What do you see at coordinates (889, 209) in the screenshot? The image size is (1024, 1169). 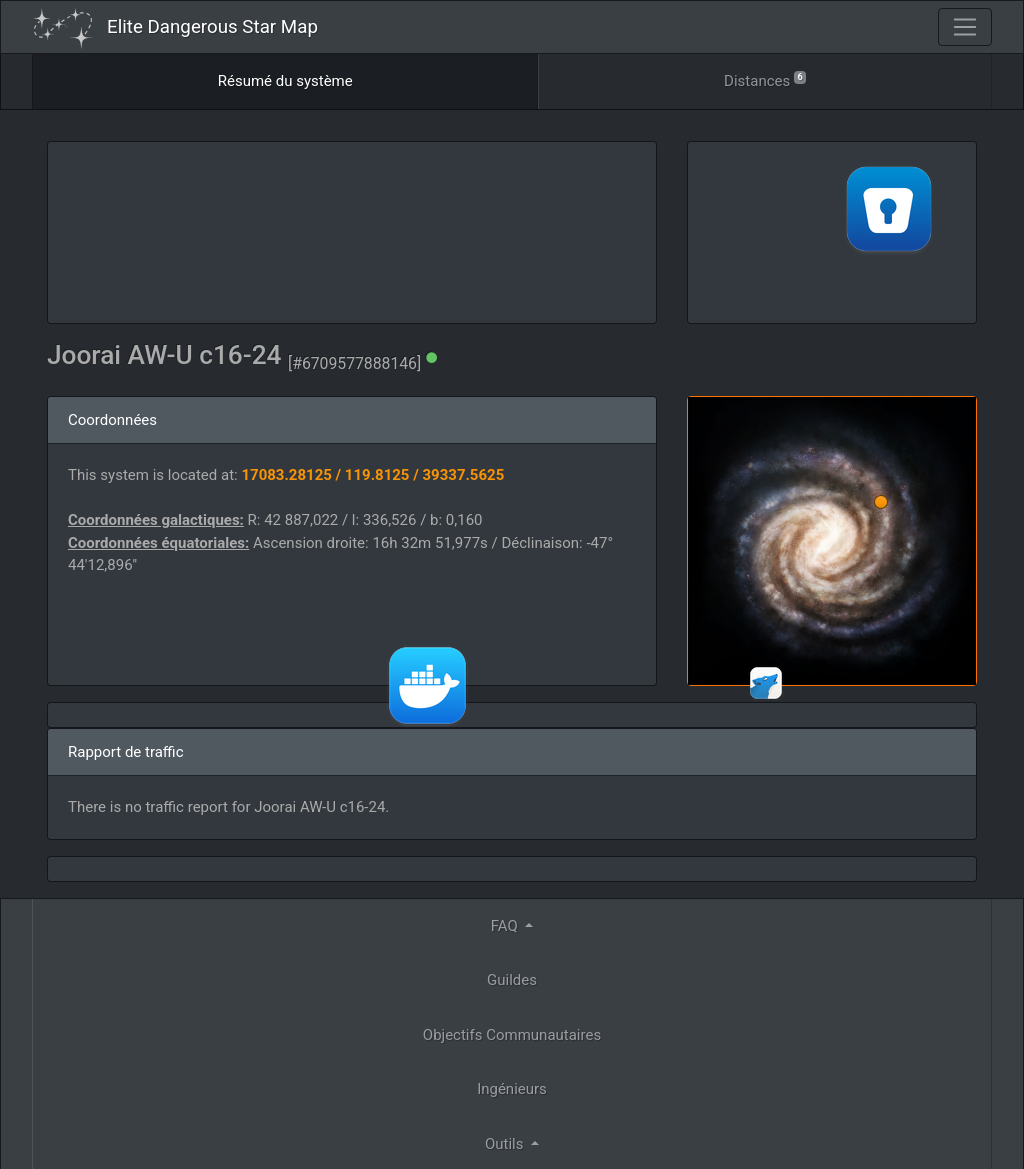 I see `open enpass password manager` at bounding box center [889, 209].